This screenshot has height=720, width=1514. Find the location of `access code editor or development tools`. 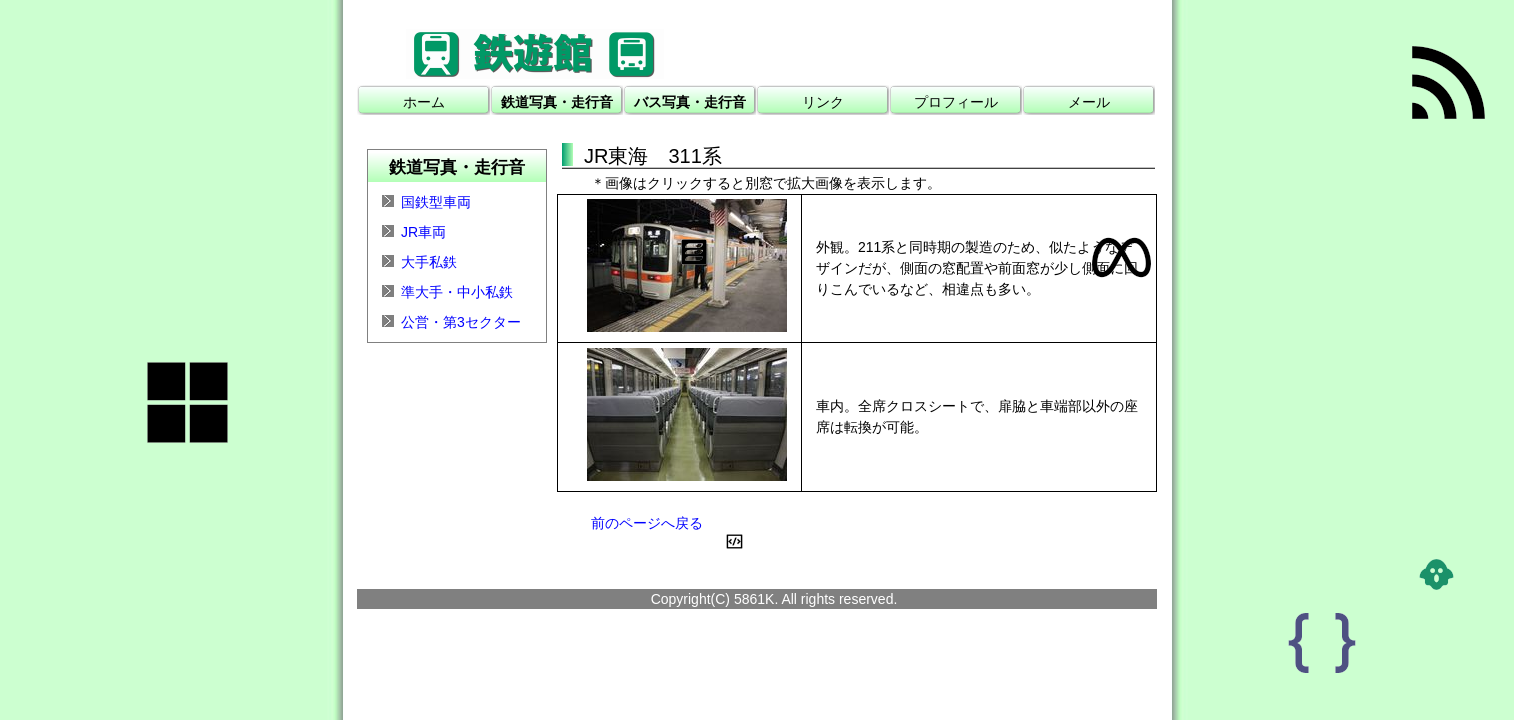

access code editor or development tools is located at coordinates (1322, 643).